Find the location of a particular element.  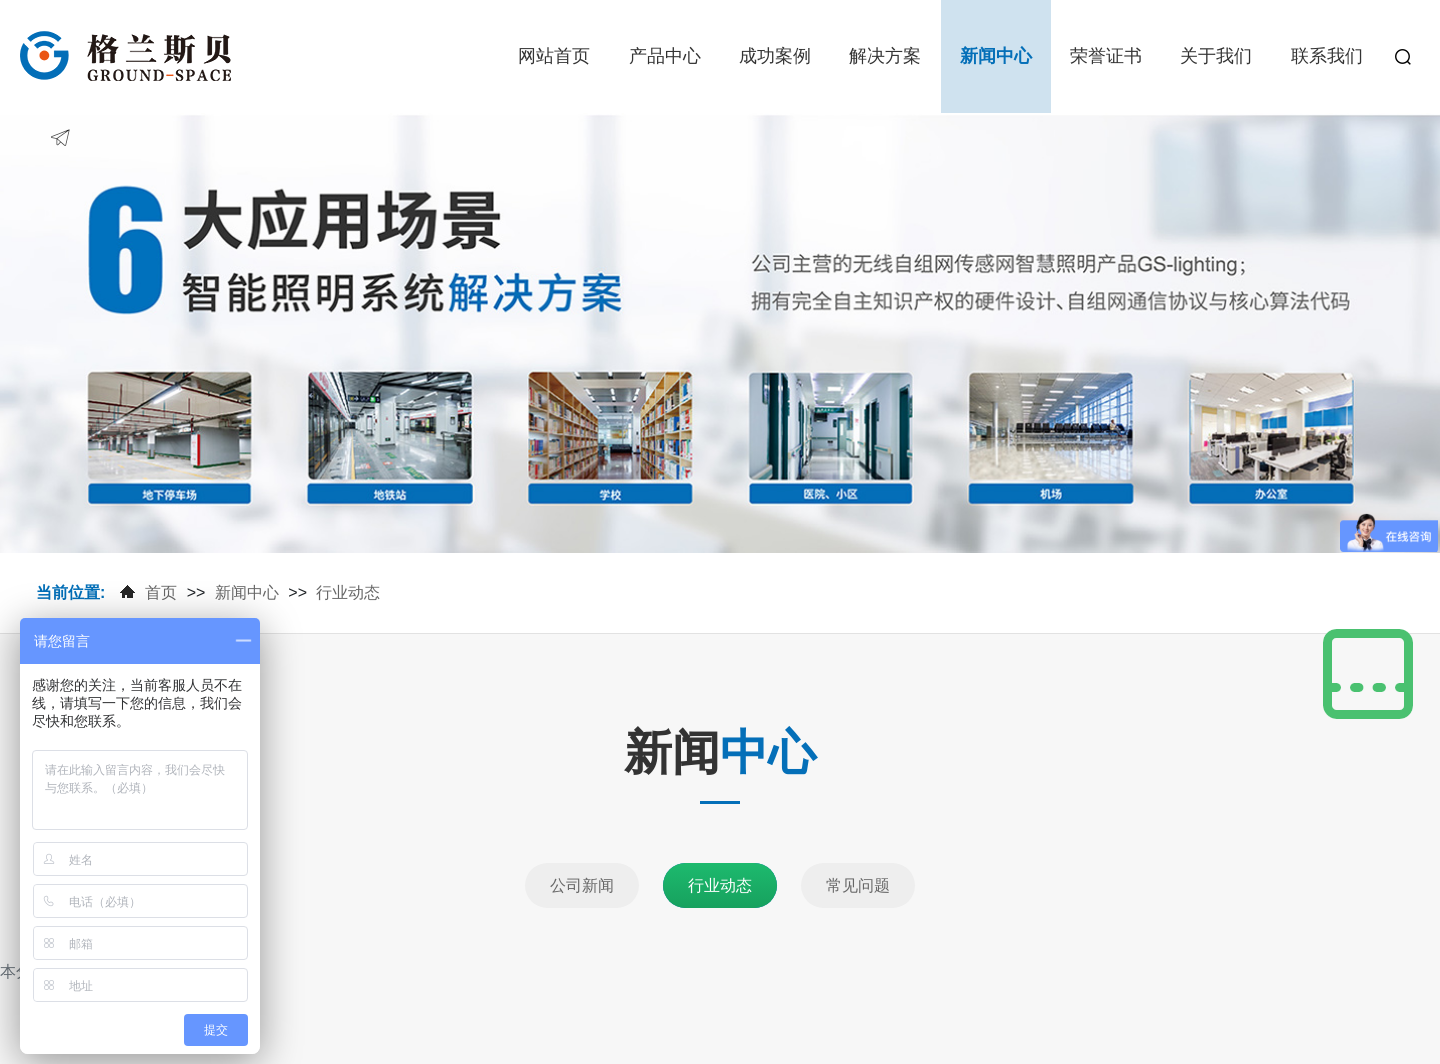

open Telegram app is located at coordinates (61, 138).